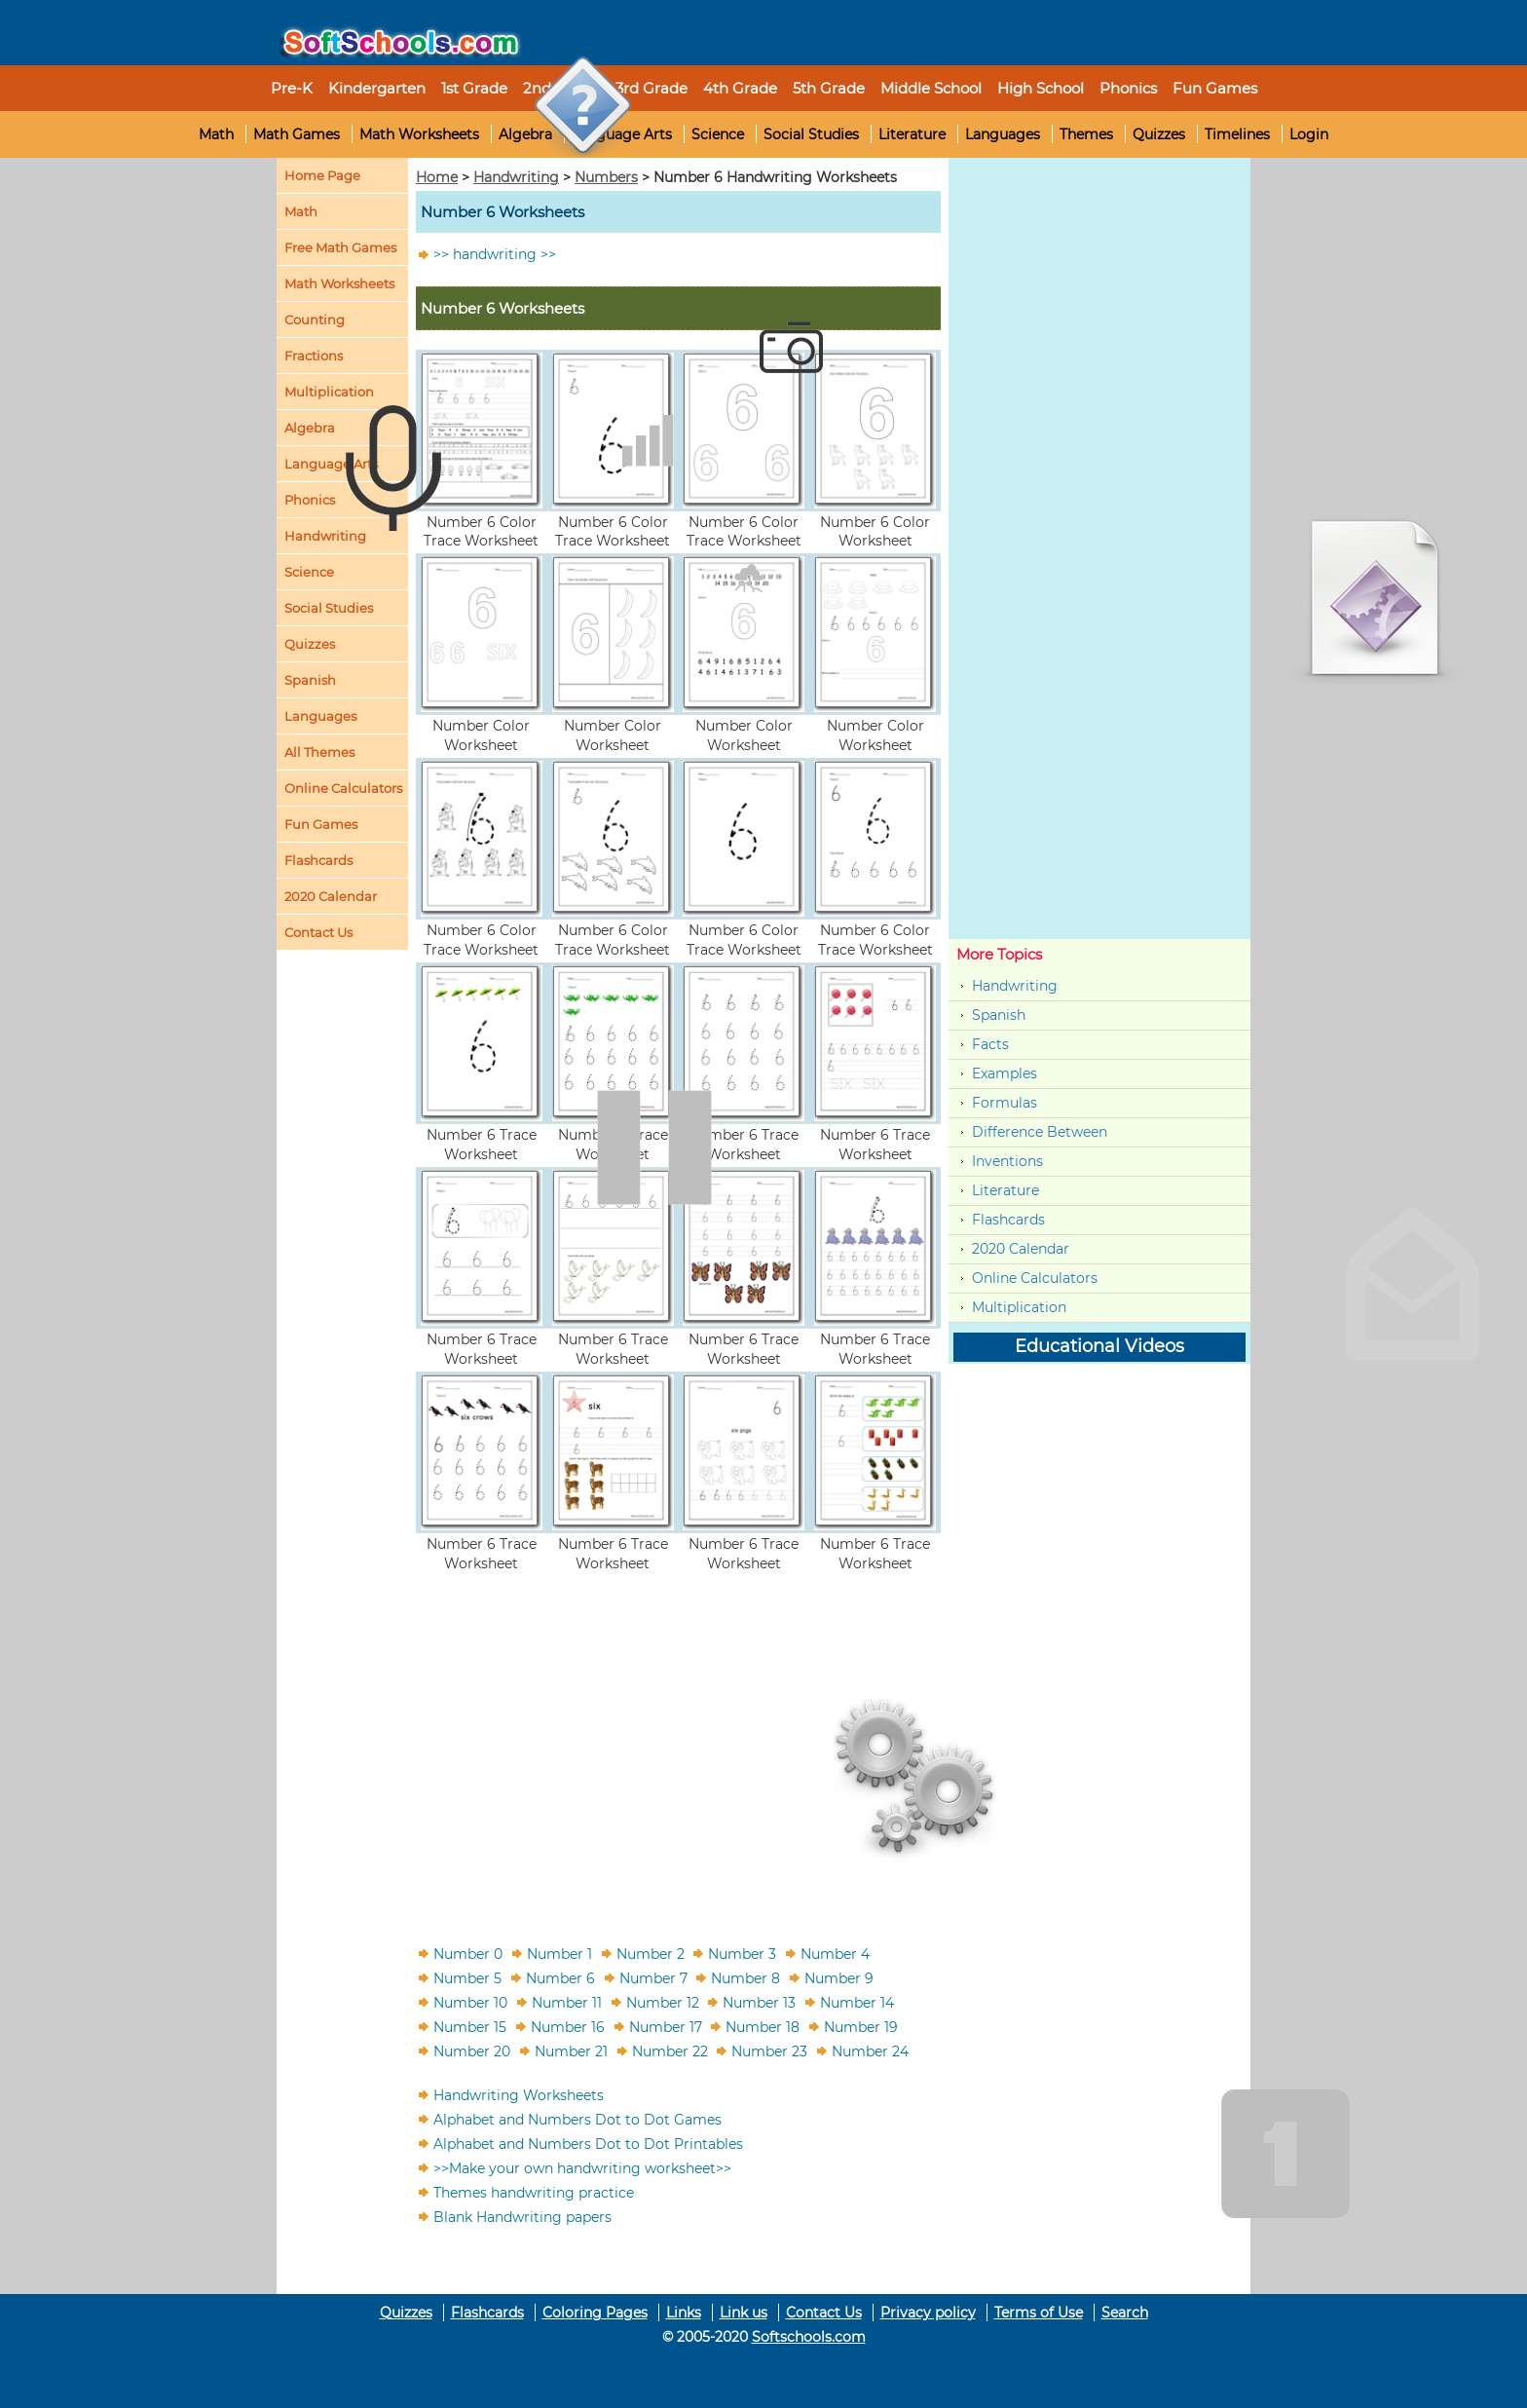 This screenshot has width=1527, height=2408. I want to click on indicates a message has been read, so click(1412, 1284).